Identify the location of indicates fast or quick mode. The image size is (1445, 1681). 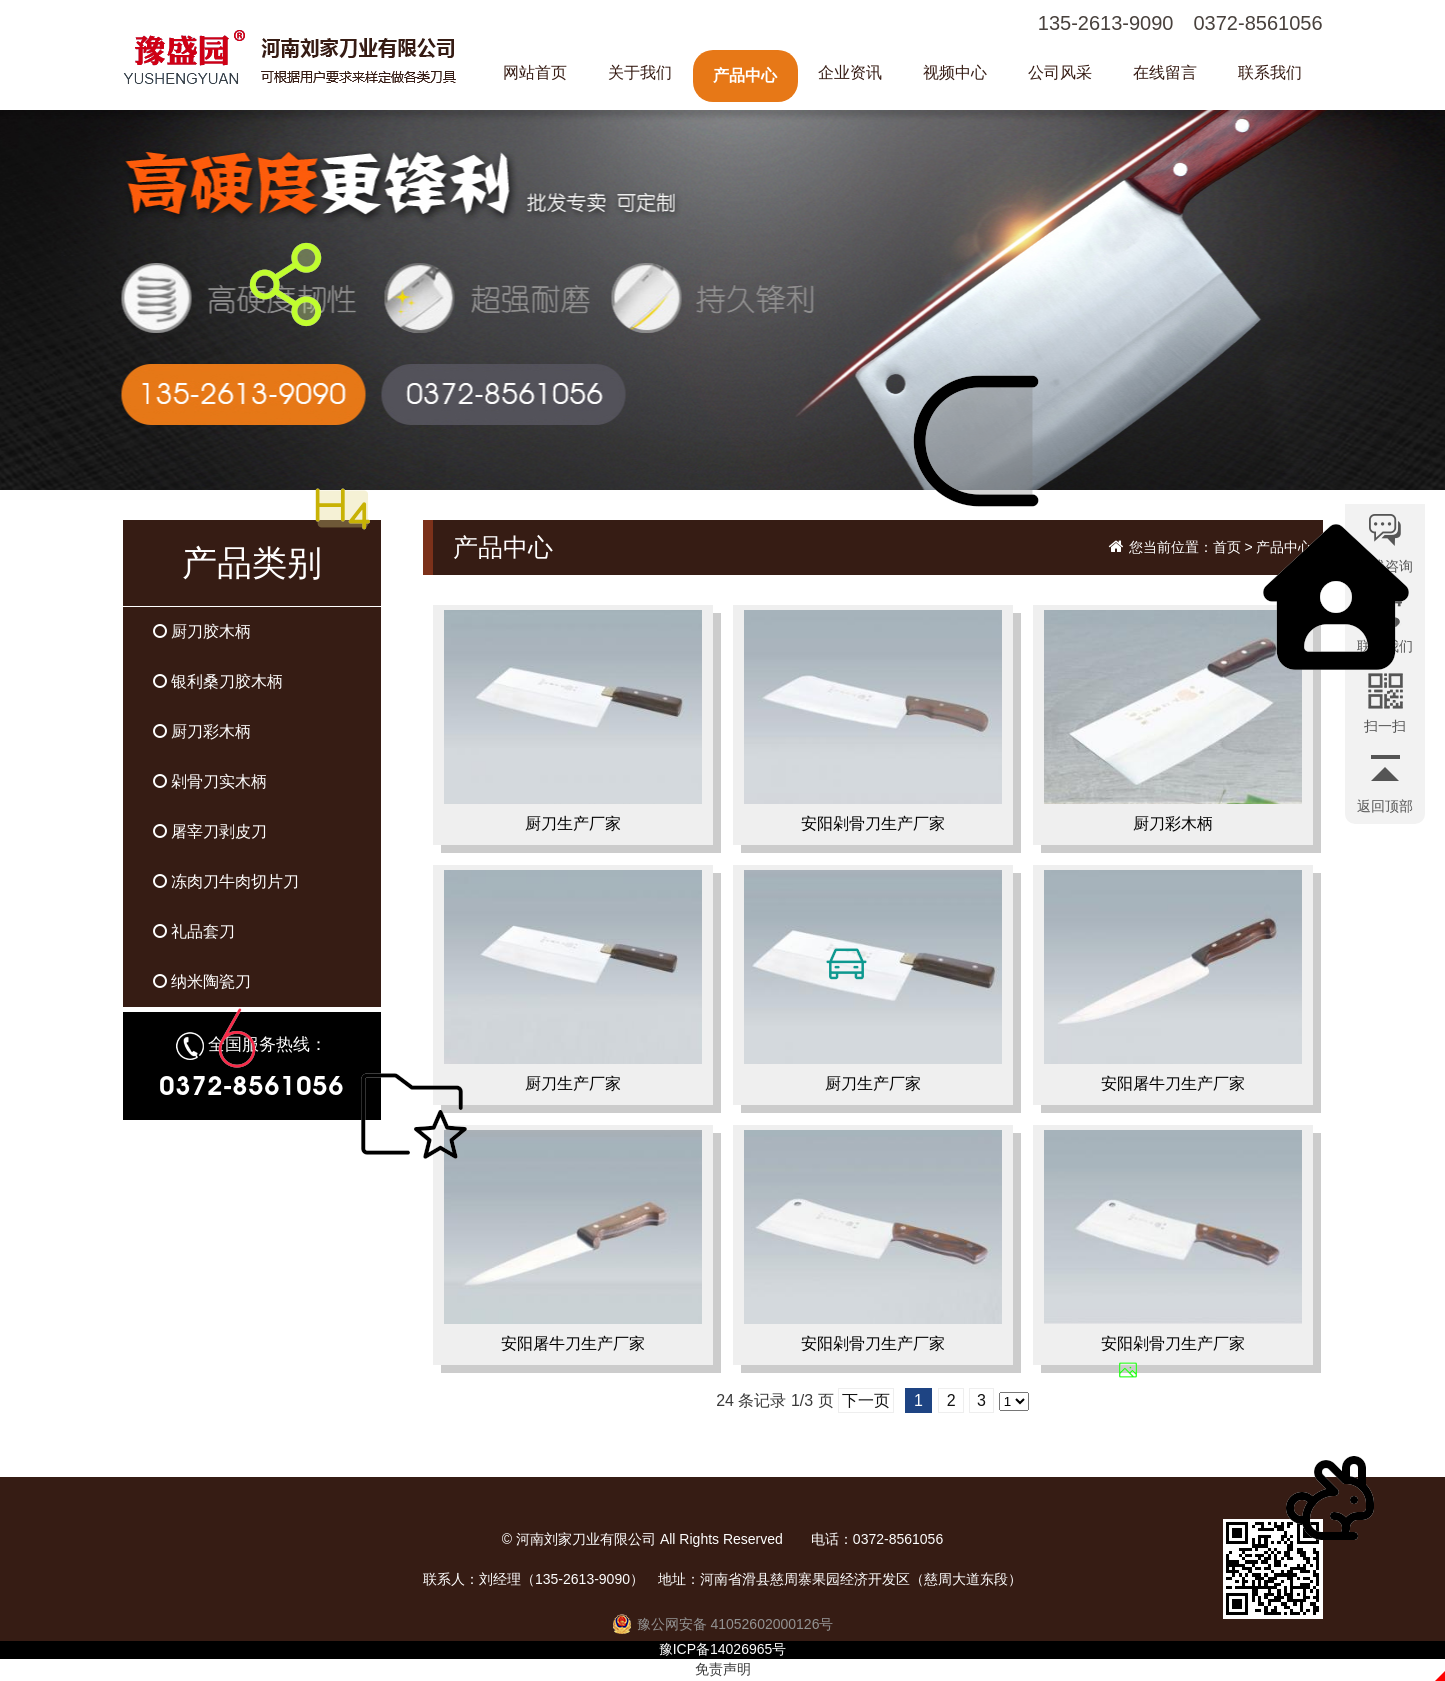
(1330, 1500).